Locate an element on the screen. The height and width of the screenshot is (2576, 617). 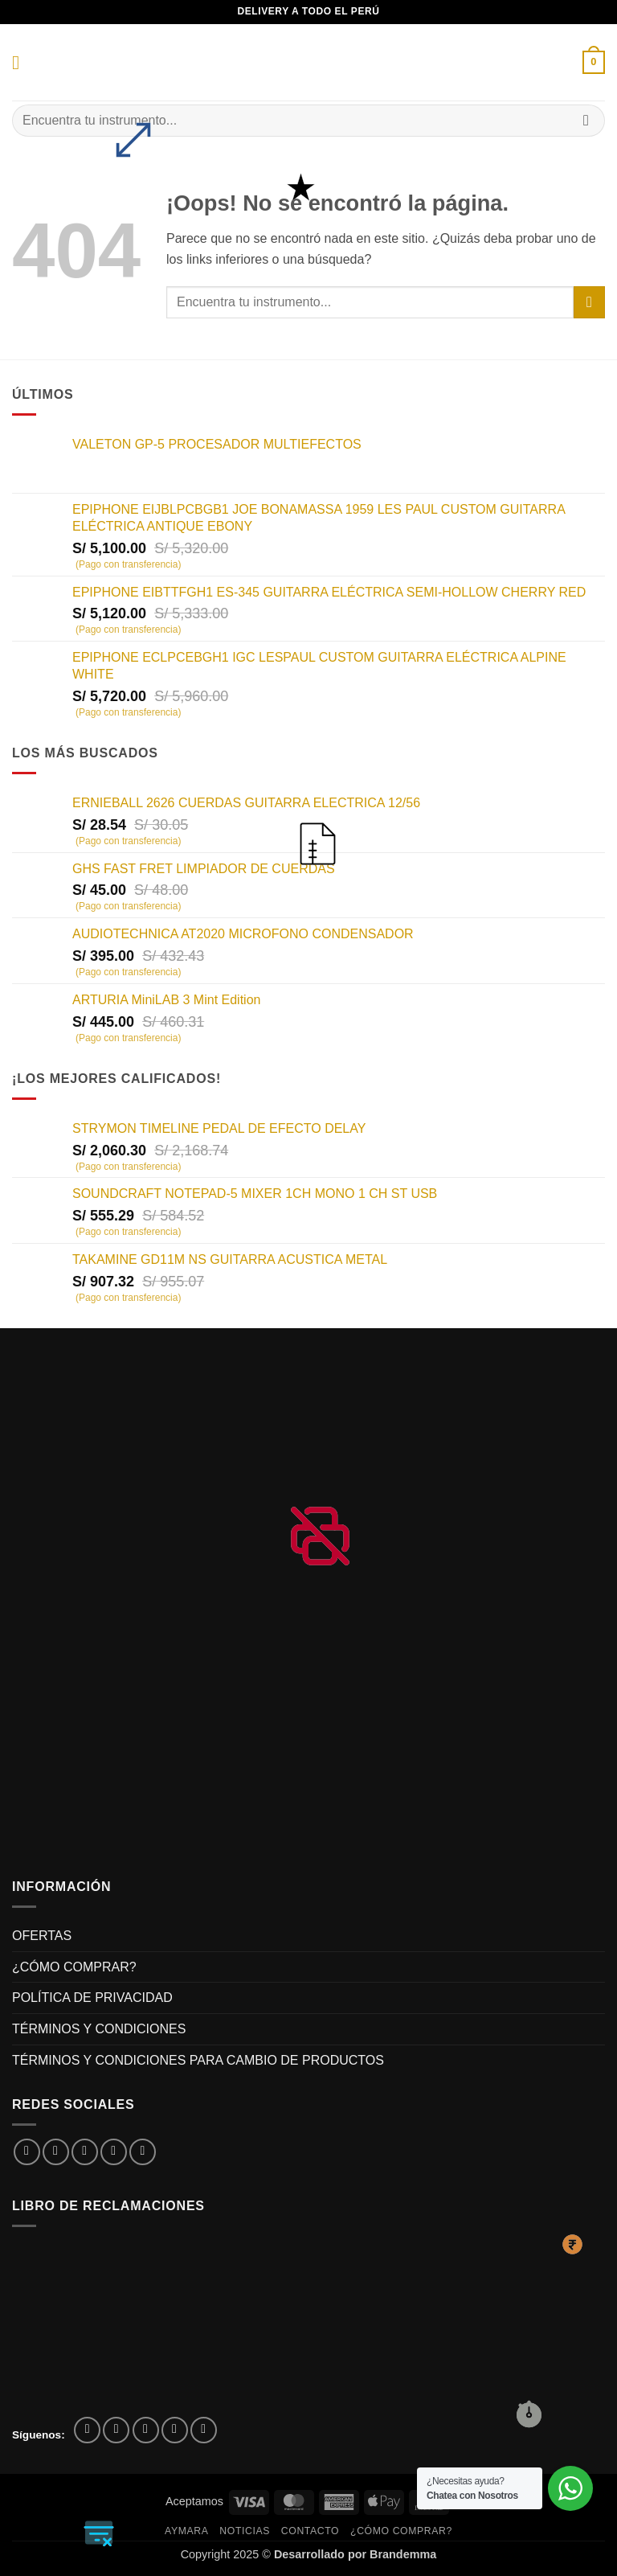
rate or review an item is located at coordinates (300, 187).